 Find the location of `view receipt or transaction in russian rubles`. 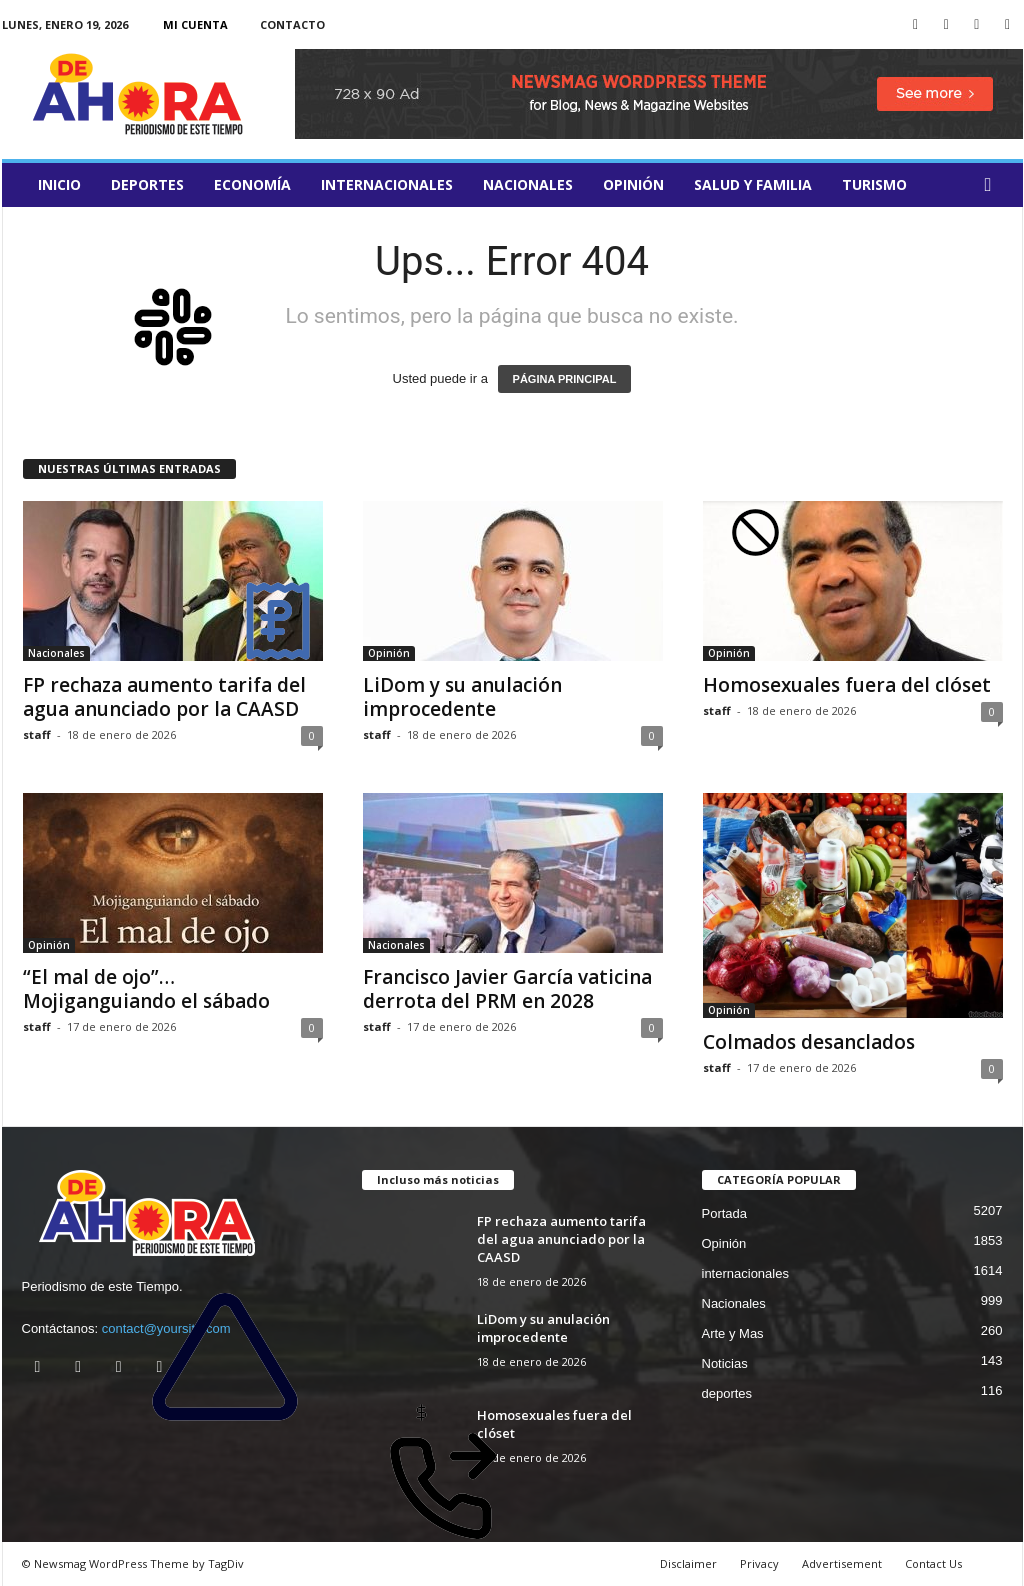

view receipt or transaction in russian rubles is located at coordinates (278, 621).